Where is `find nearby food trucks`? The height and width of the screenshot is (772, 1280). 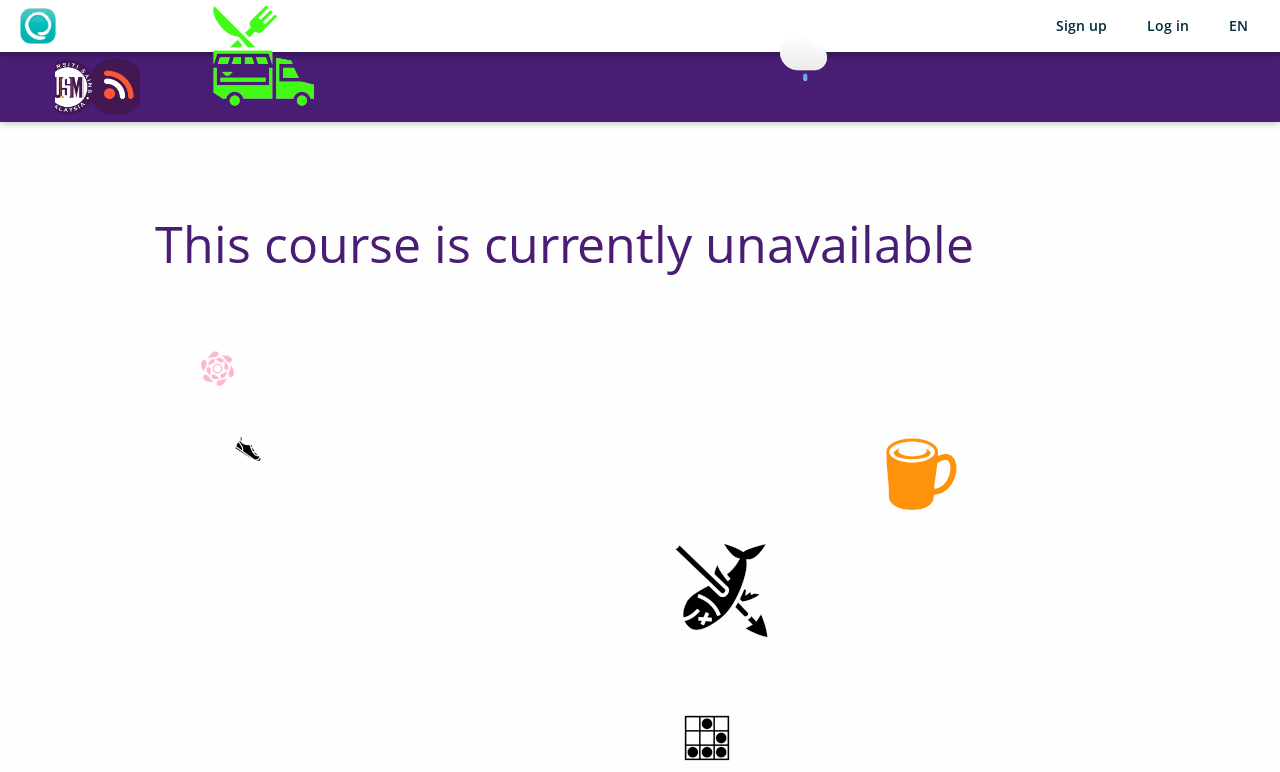 find nearby food trucks is located at coordinates (263, 55).